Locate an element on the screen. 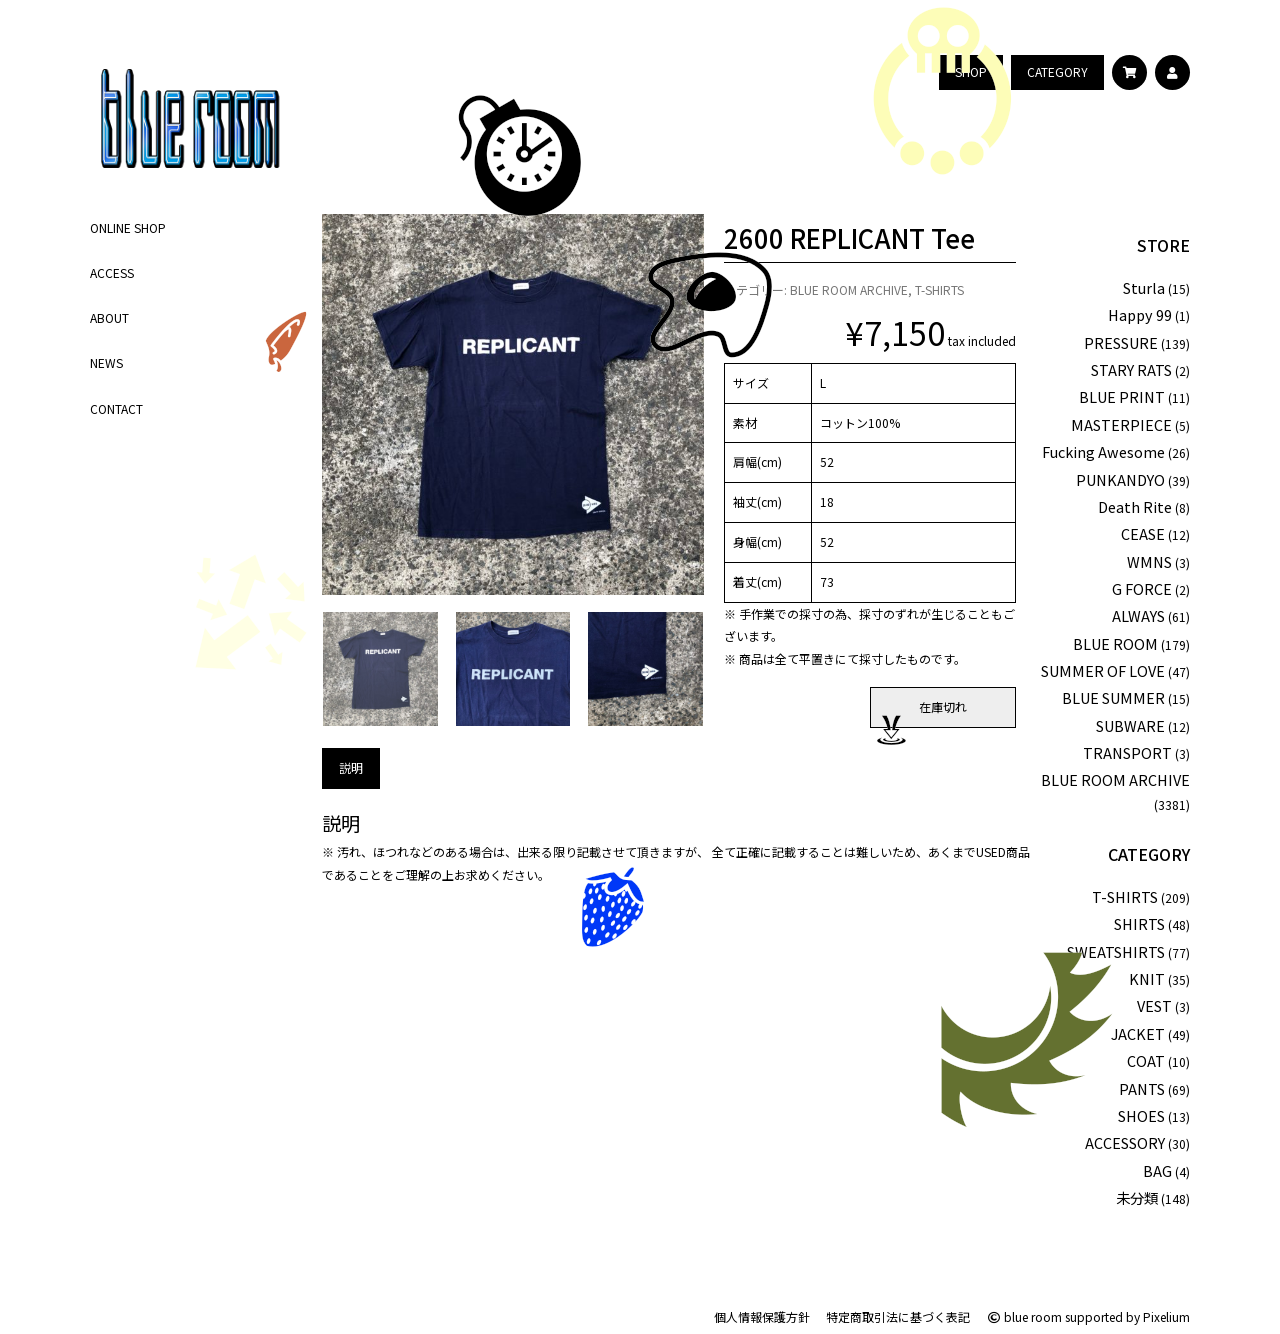  ingredient icon for cooking or recipe apps is located at coordinates (710, 299).